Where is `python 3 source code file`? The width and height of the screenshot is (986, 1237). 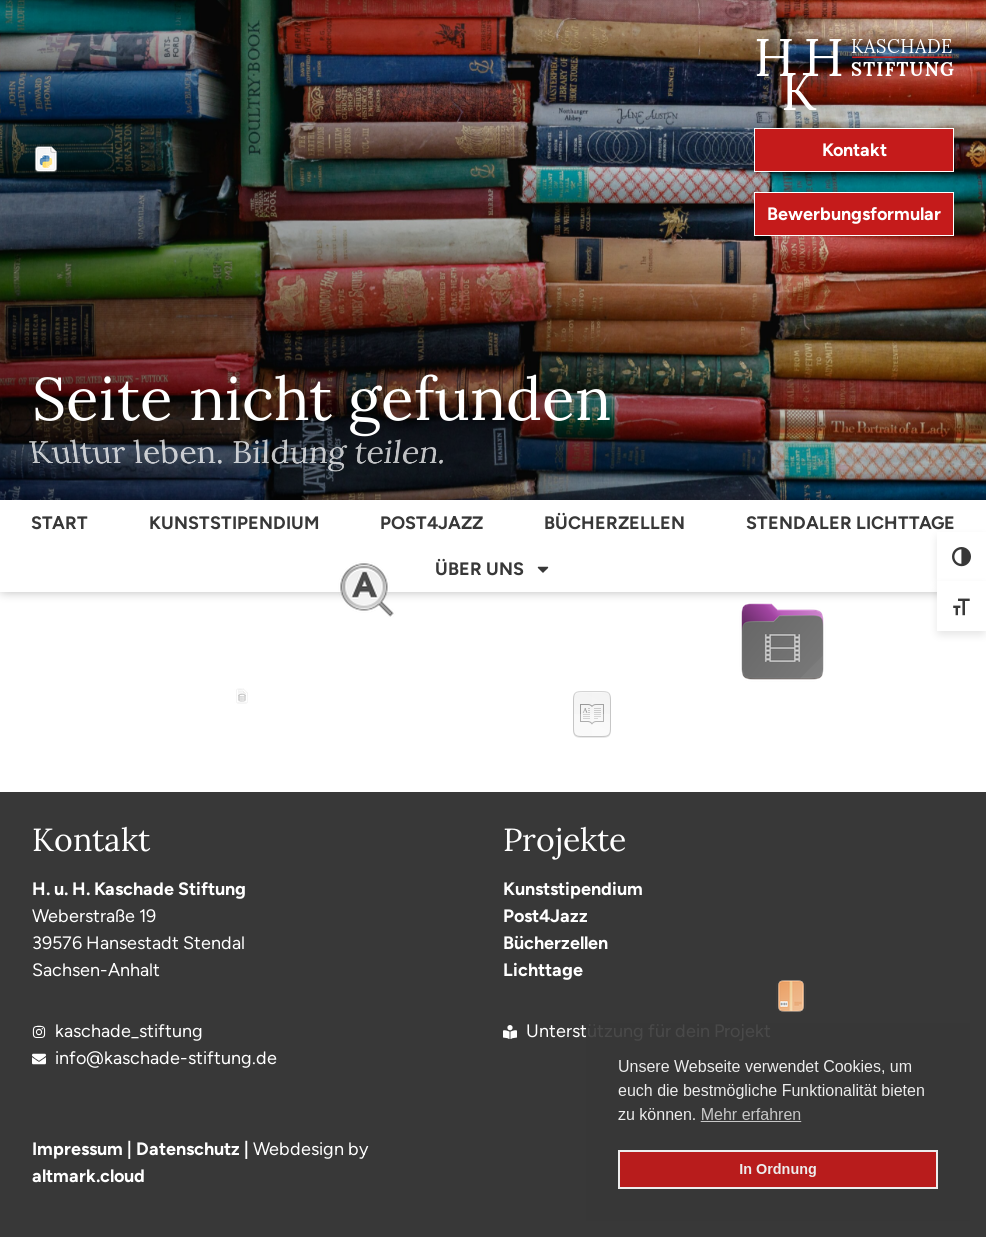 python 3 source code file is located at coordinates (46, 159).